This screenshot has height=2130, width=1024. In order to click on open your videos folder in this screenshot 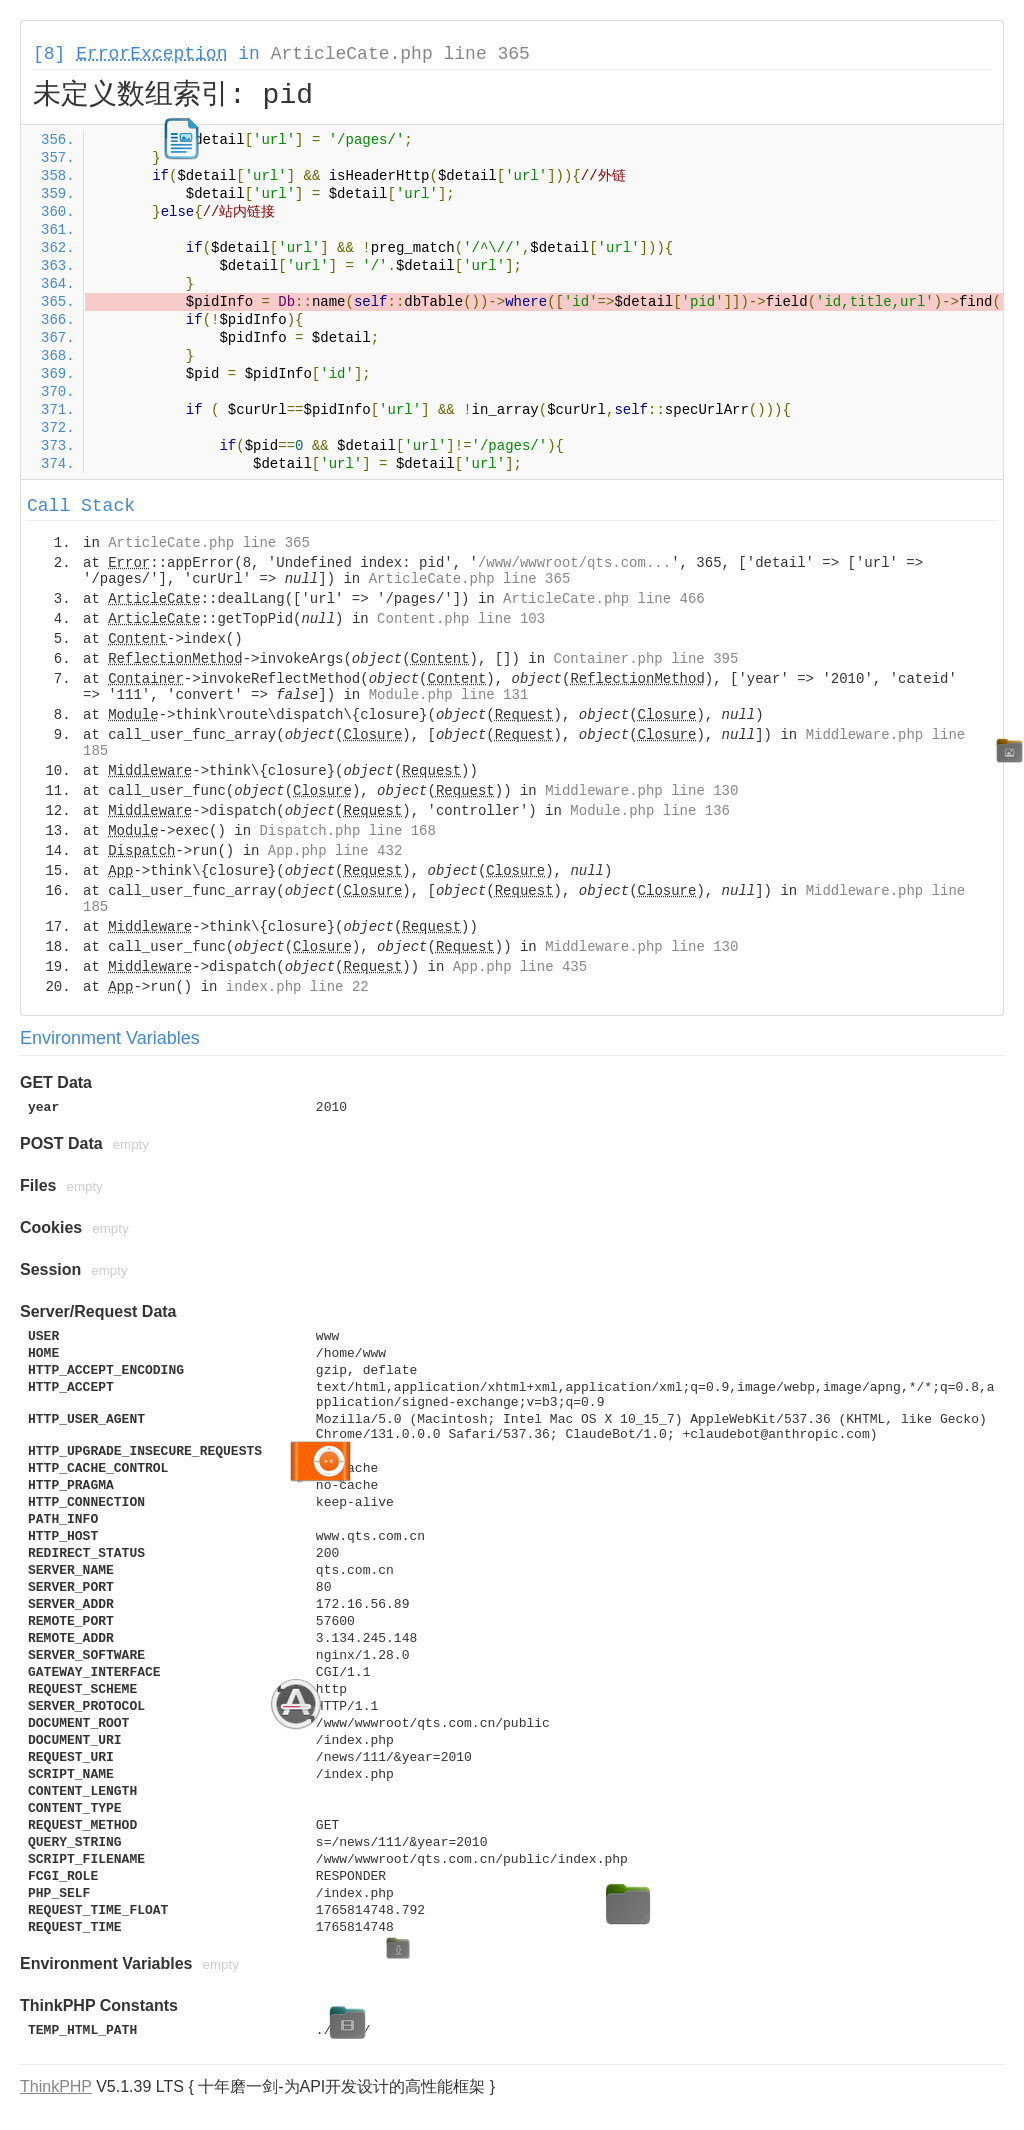, I will do `click(347, 2022)`.